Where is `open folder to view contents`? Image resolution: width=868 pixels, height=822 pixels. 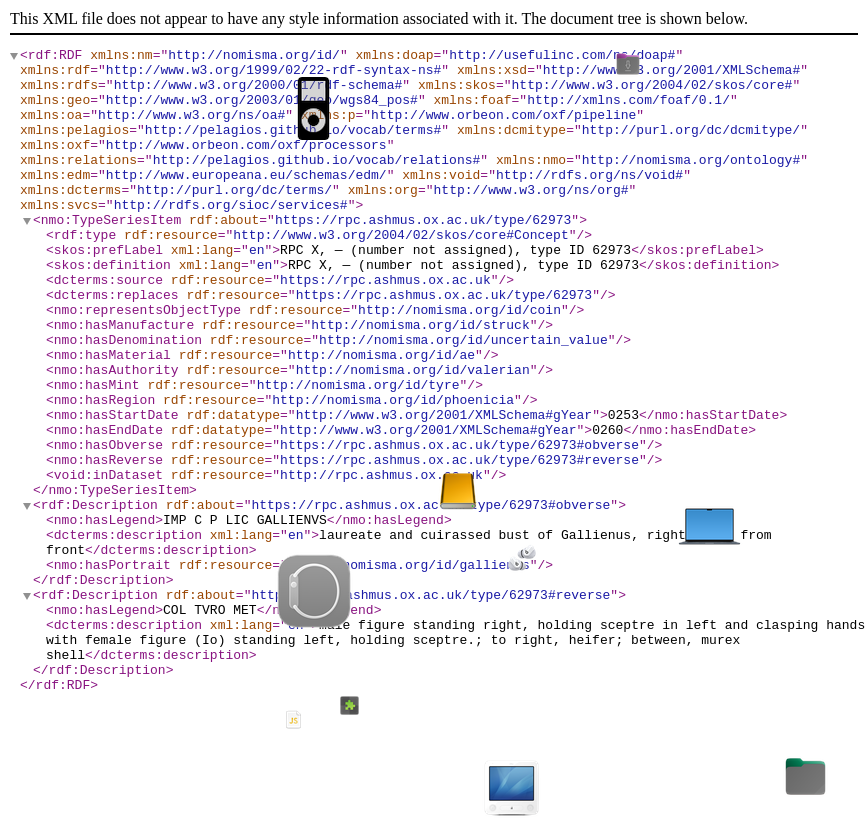 open folder to view contents is located at coordinates (805, 776).